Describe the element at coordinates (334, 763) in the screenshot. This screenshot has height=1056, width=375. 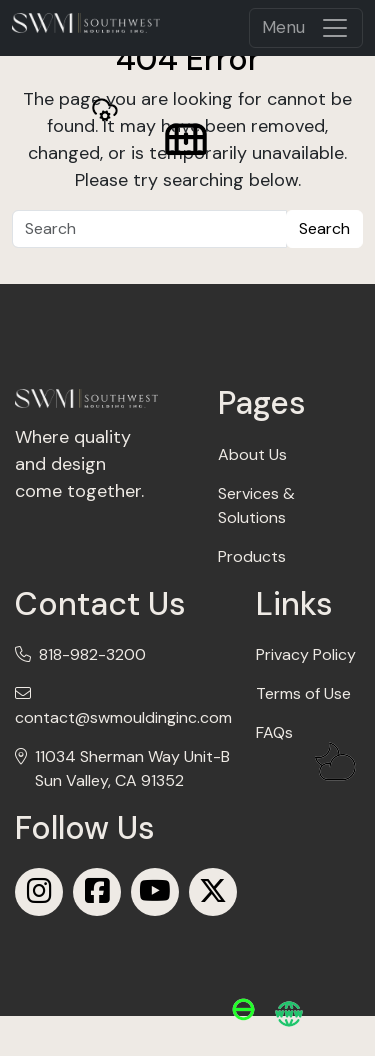
I see `indicates nighttime or evening weather conditions` at that location.